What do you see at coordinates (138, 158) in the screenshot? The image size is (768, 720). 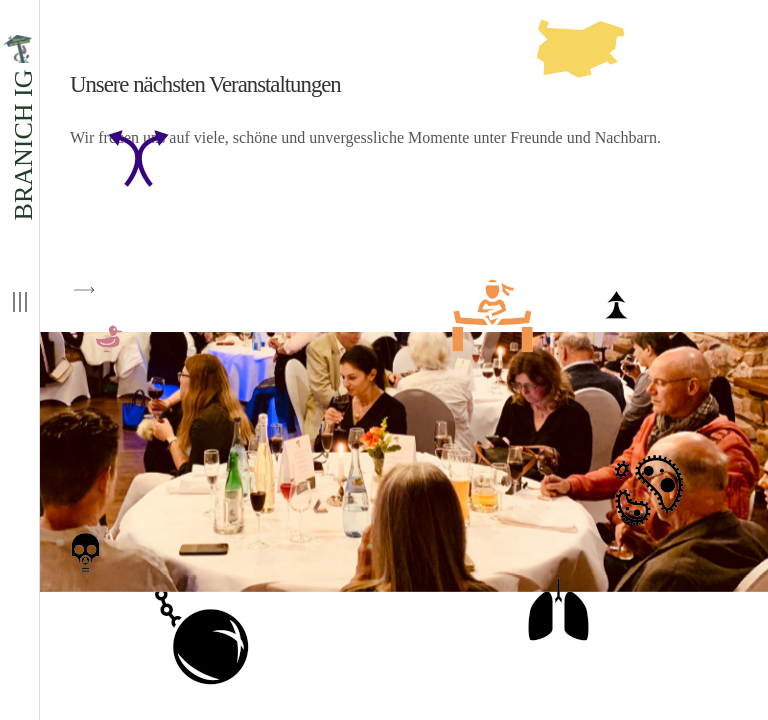 I see `split or divide content into multiple paths` at bounding box center [138, 158].